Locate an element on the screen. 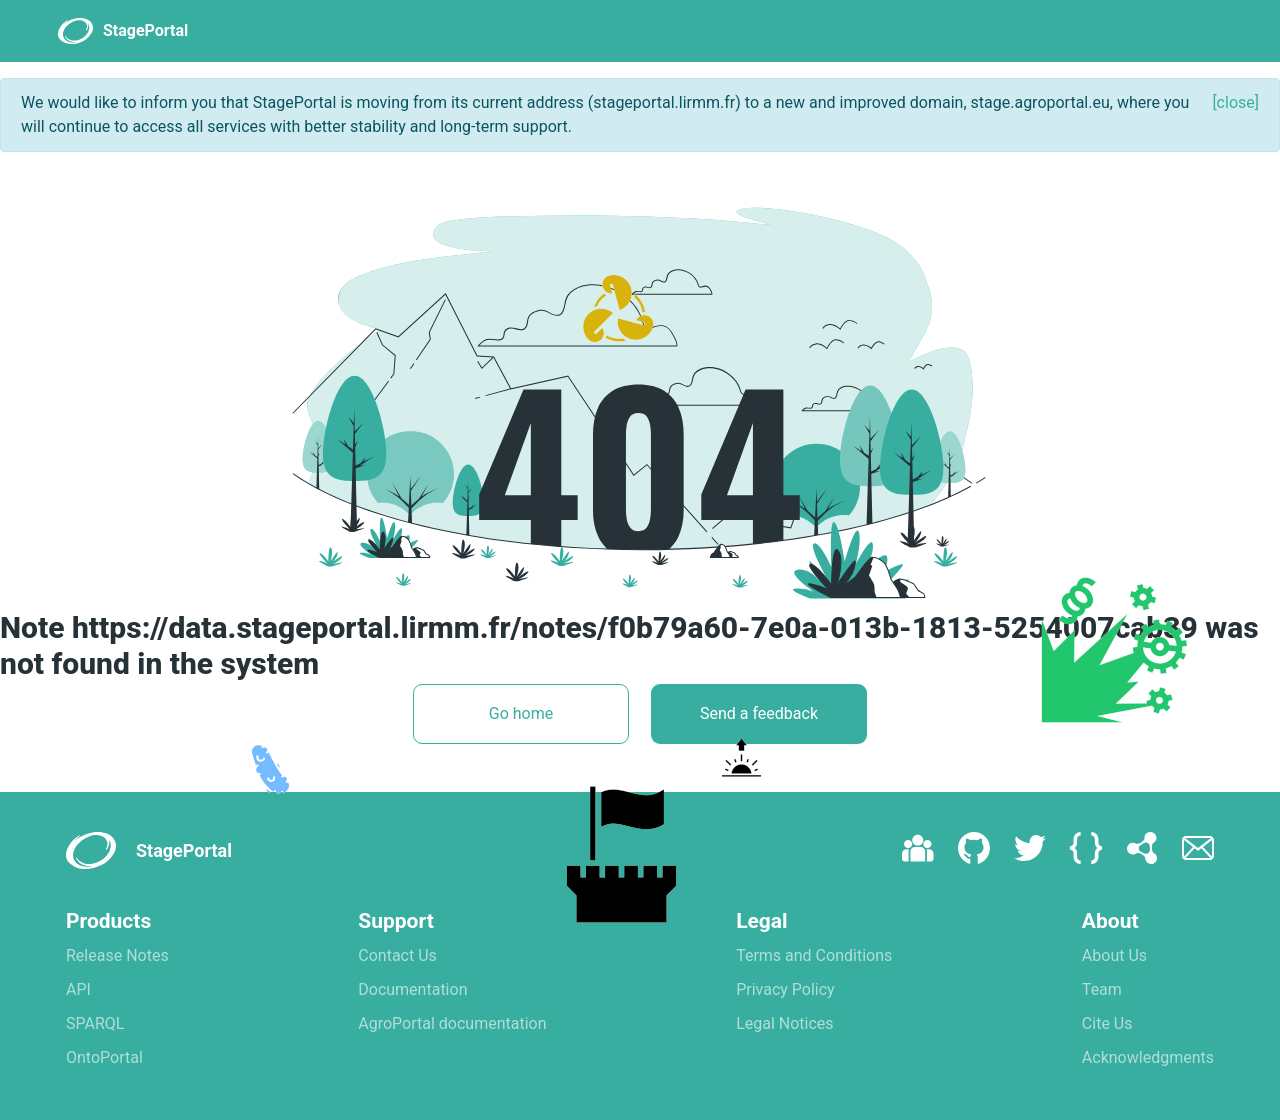  collect or view shell items in game inventory is located at coordinates (618, 310).